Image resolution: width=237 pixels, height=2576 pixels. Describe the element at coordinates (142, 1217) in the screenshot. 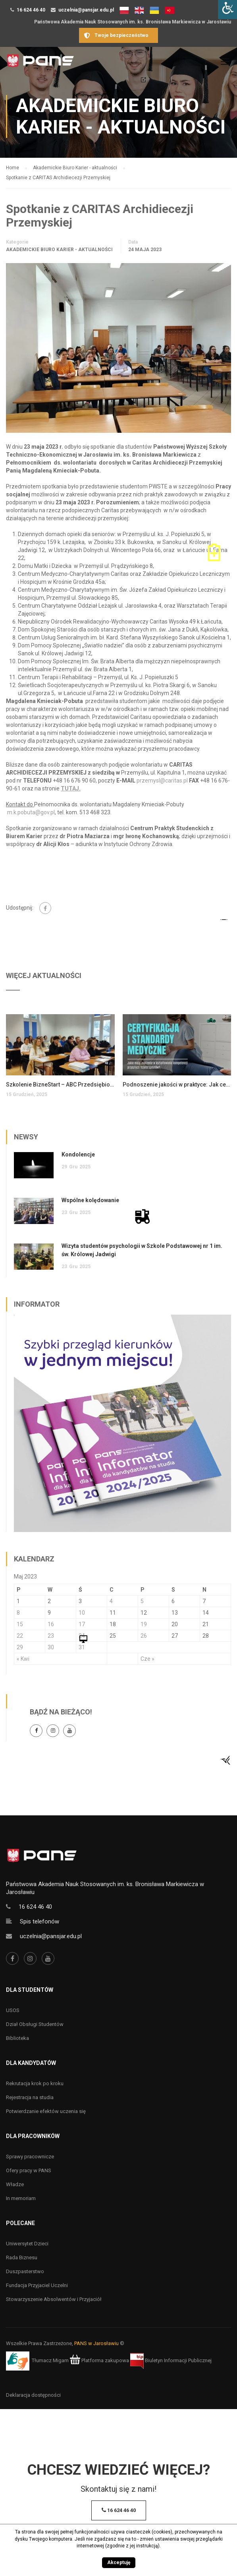

I see `order food for delivery or pickup` at that location.